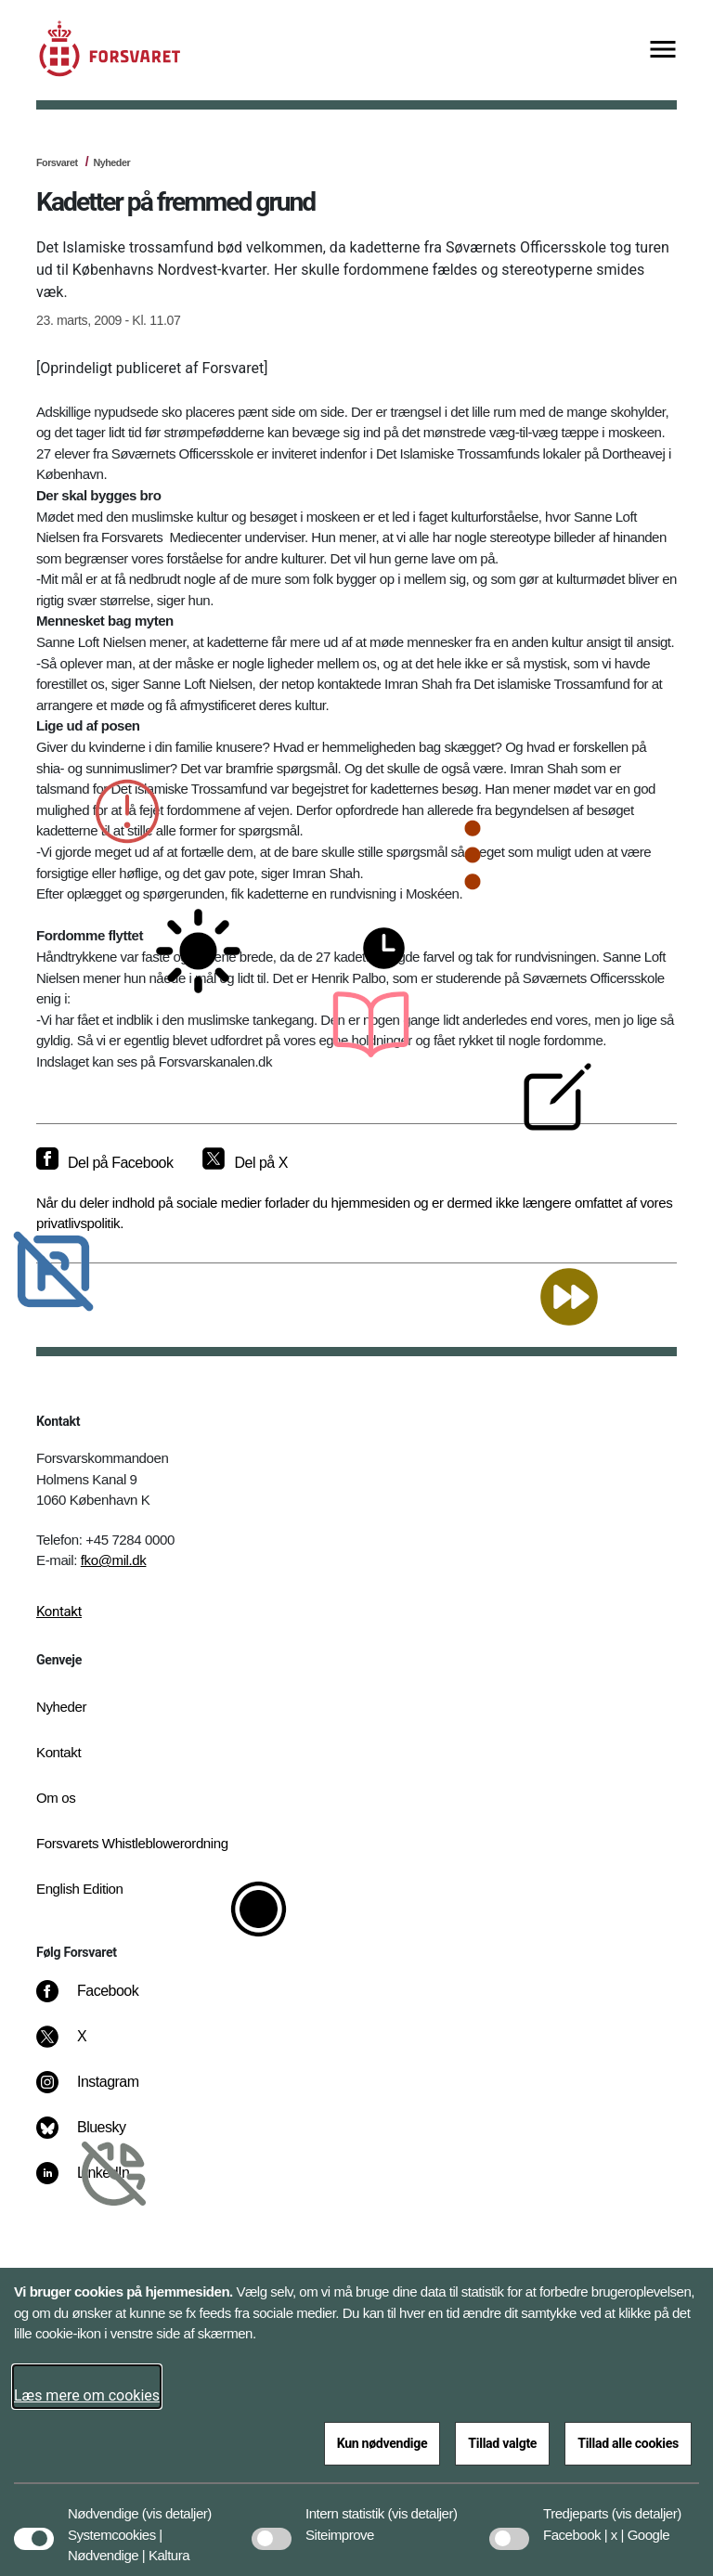  I want to click on open reading list or library, so click(370, 1024).